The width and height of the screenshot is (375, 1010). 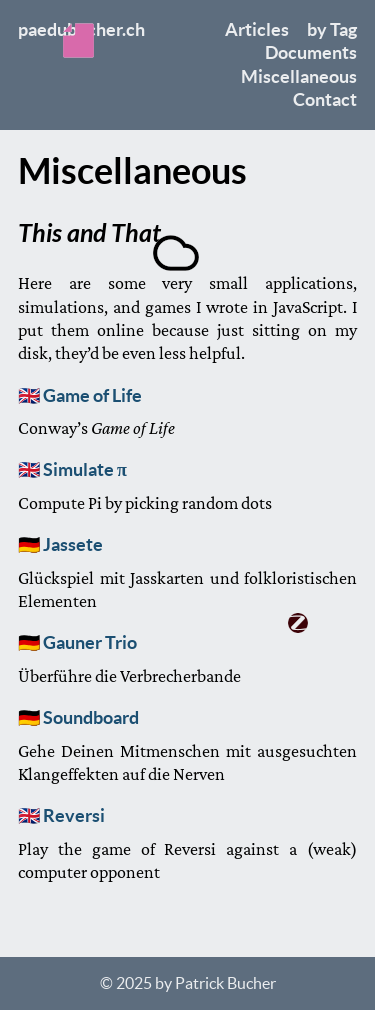 I want to click on view or open a document, so click(x=78, y=40).